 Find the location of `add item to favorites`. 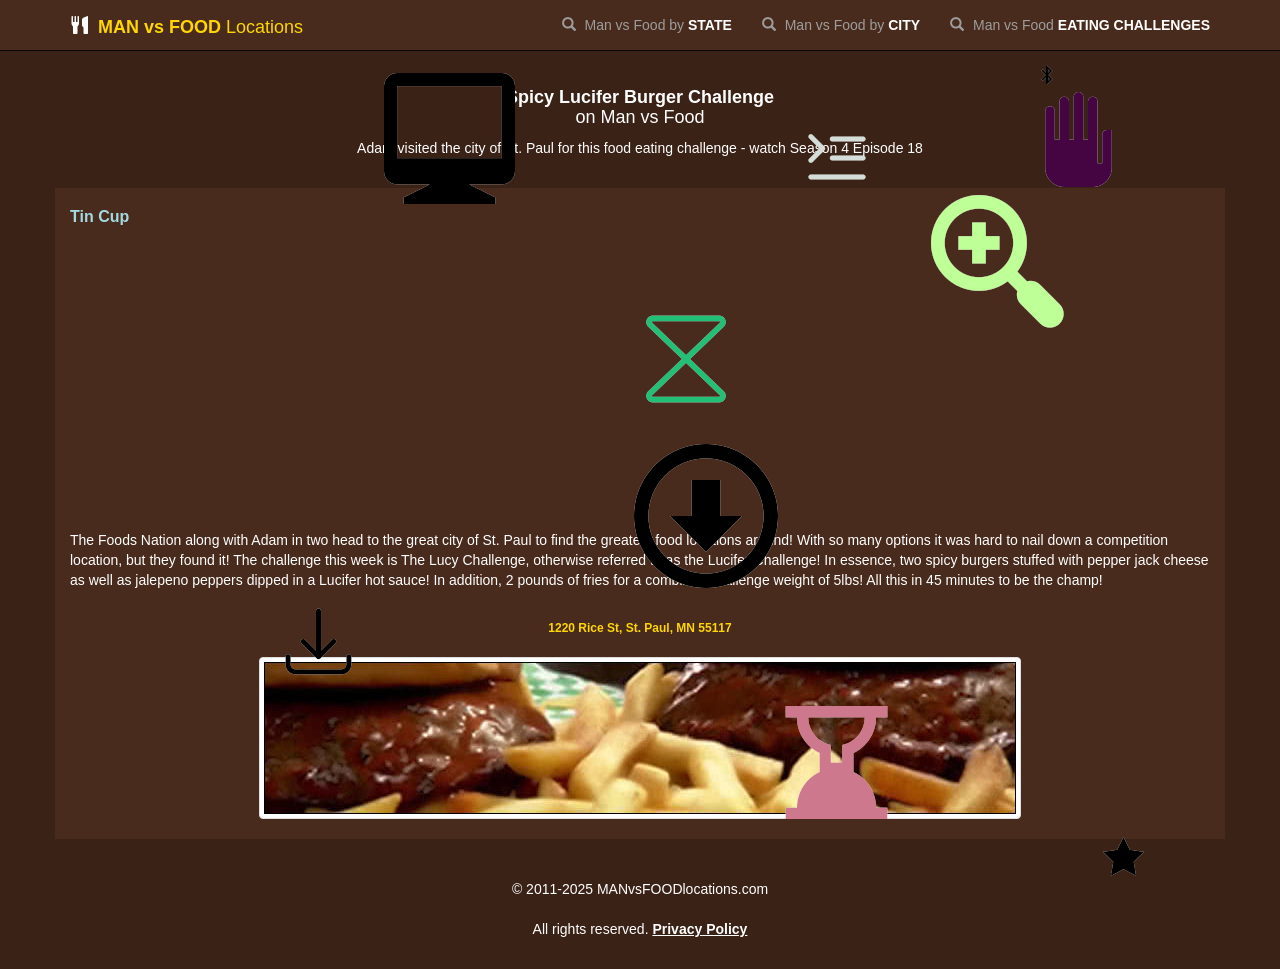

add item to favorites is located at coordinates (1123, 858).